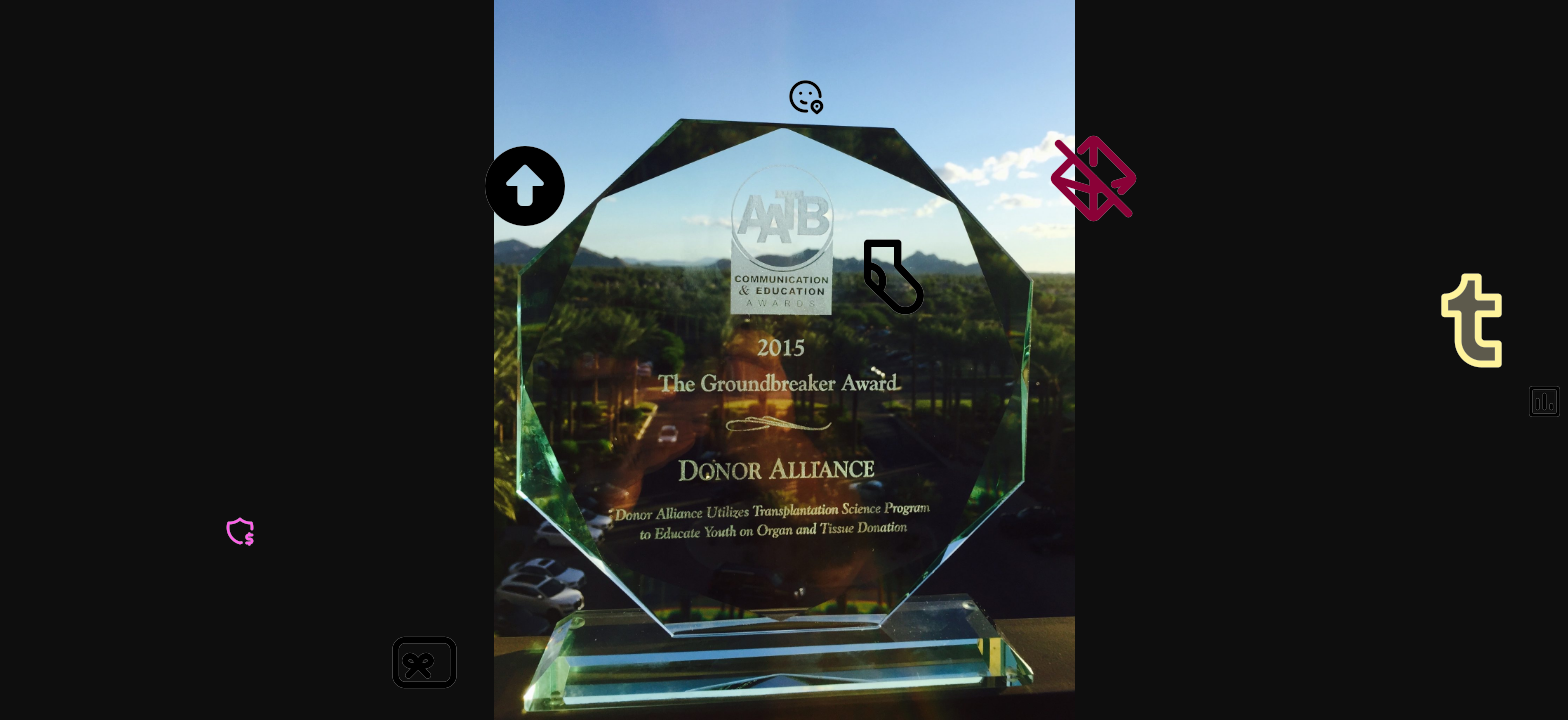  I want to click on open the Tumblr app, so click(1471, 320).